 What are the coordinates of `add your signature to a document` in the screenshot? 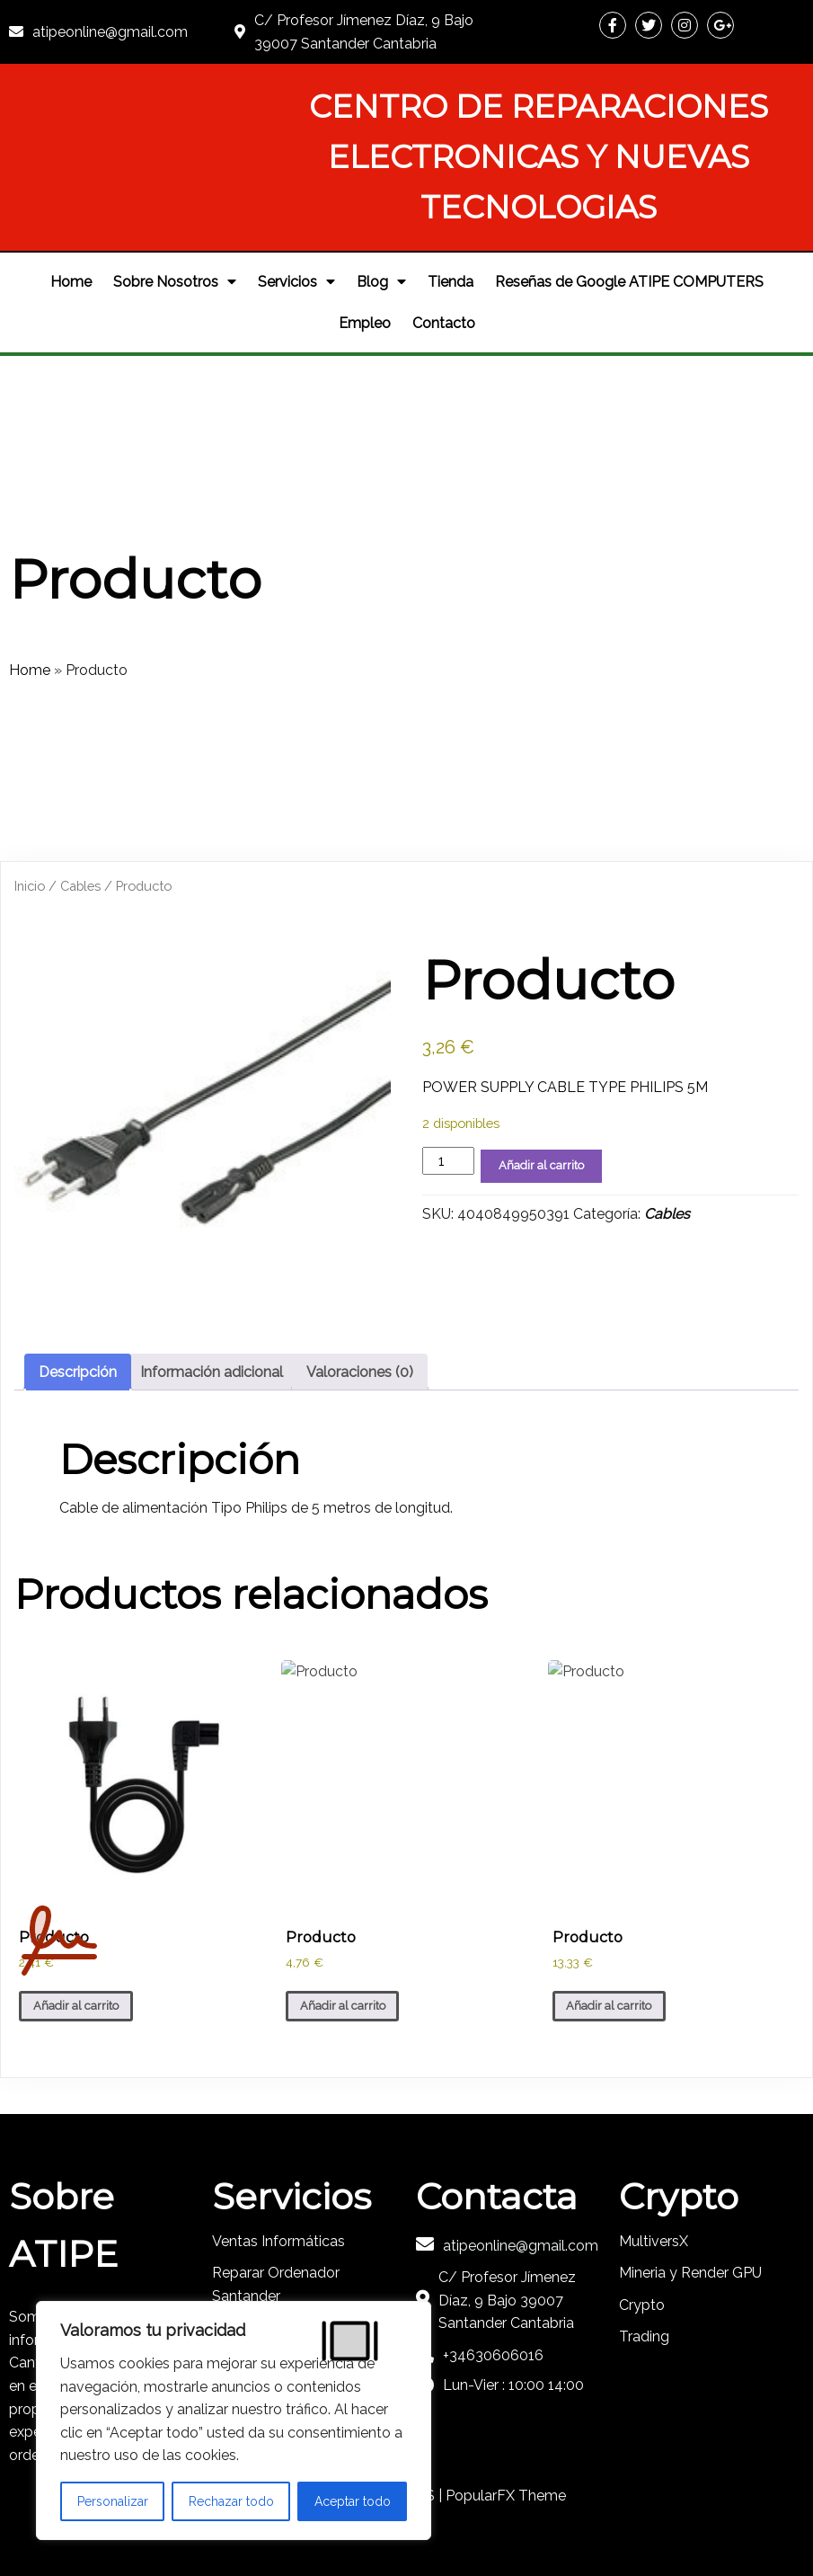 It's located at (59, 1941).